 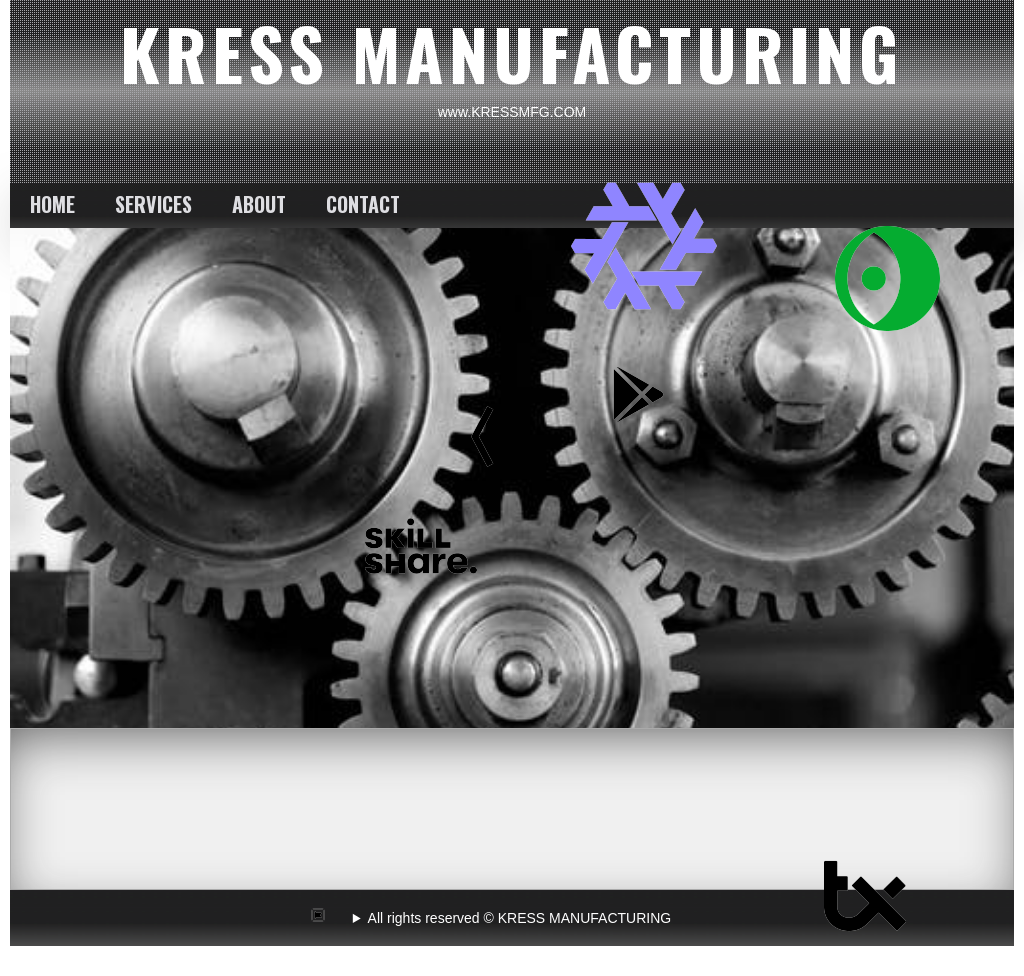 I want to click on icomoon icon font service logo, so click(x=887, y=278).